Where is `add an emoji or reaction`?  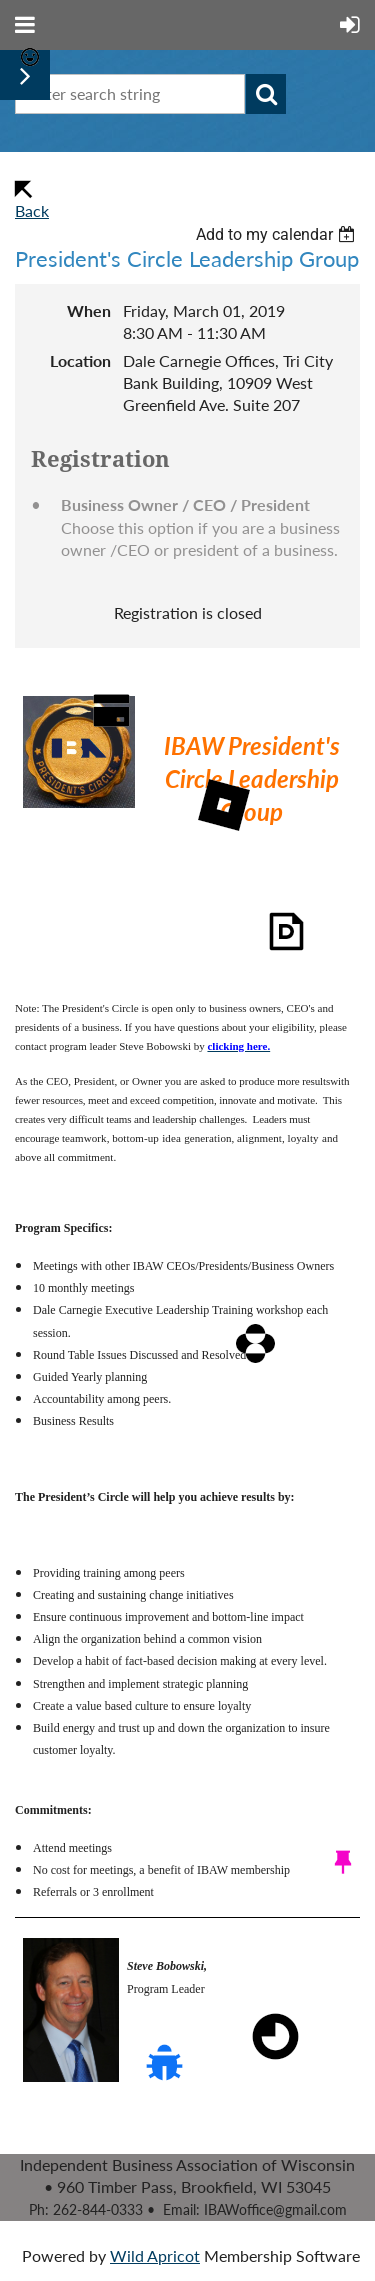
add an emoji or reaction is located at coordinates (30, 57).